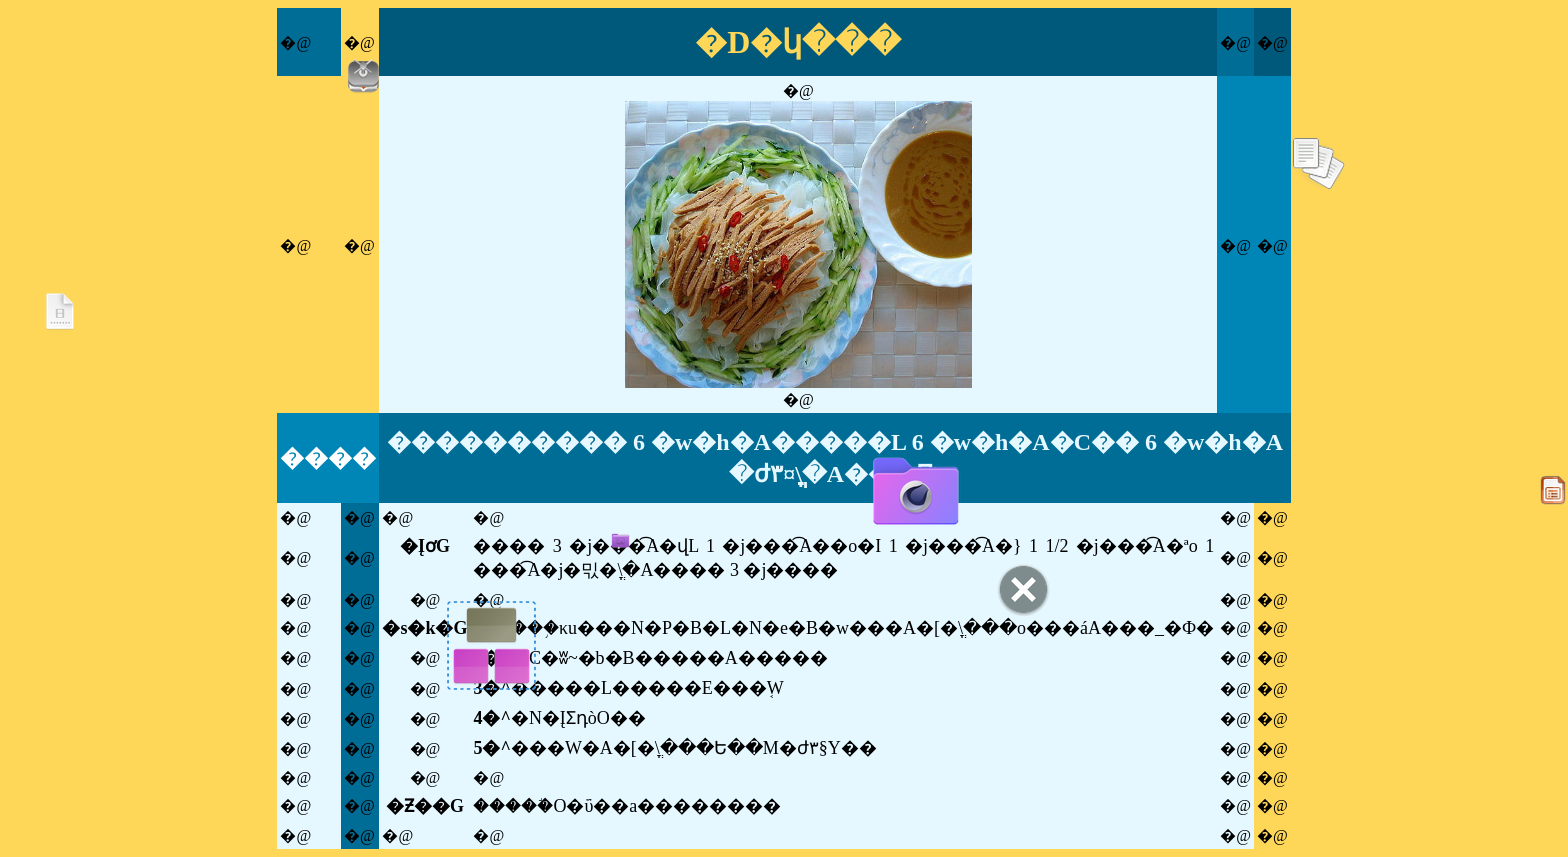 The height and width of the screenshot is (857, 1568). I want to click on access your documents folder, so click(1319, 164).